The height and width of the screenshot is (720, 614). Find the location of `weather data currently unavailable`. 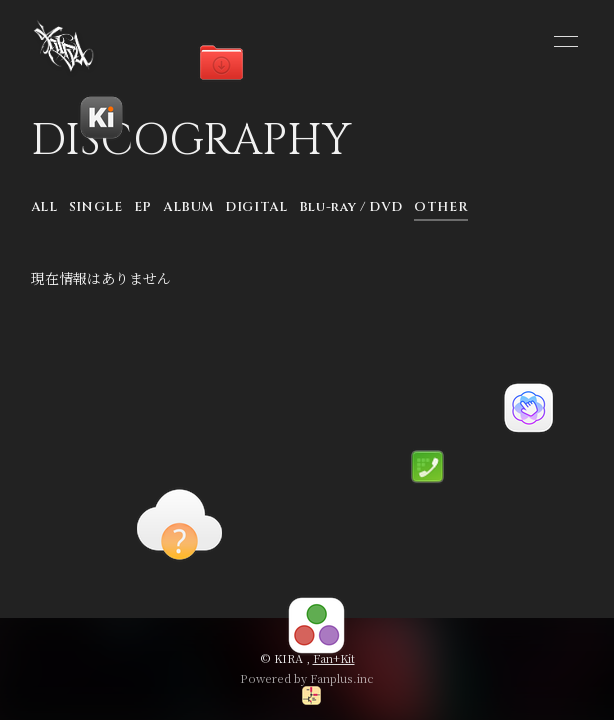

weather data currently unavailable is located at coordinates (179, 524).